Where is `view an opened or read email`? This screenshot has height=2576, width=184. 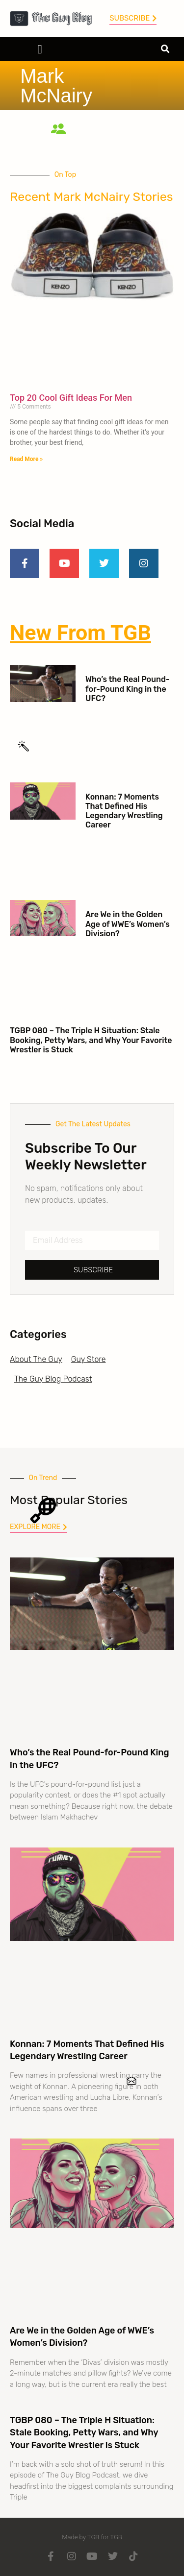
view an opened or read email is located at coordinates (131, 2081).